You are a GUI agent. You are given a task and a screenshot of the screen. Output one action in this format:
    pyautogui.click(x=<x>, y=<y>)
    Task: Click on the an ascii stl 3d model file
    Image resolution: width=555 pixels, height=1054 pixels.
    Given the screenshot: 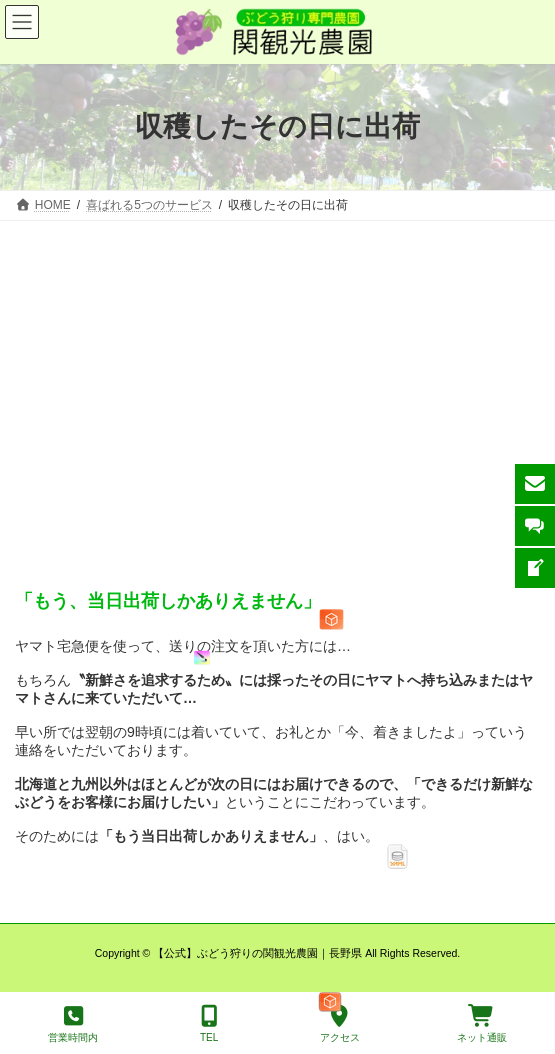 What is the action you would take?
    pyautogui.click(x=330, y=1001)
    